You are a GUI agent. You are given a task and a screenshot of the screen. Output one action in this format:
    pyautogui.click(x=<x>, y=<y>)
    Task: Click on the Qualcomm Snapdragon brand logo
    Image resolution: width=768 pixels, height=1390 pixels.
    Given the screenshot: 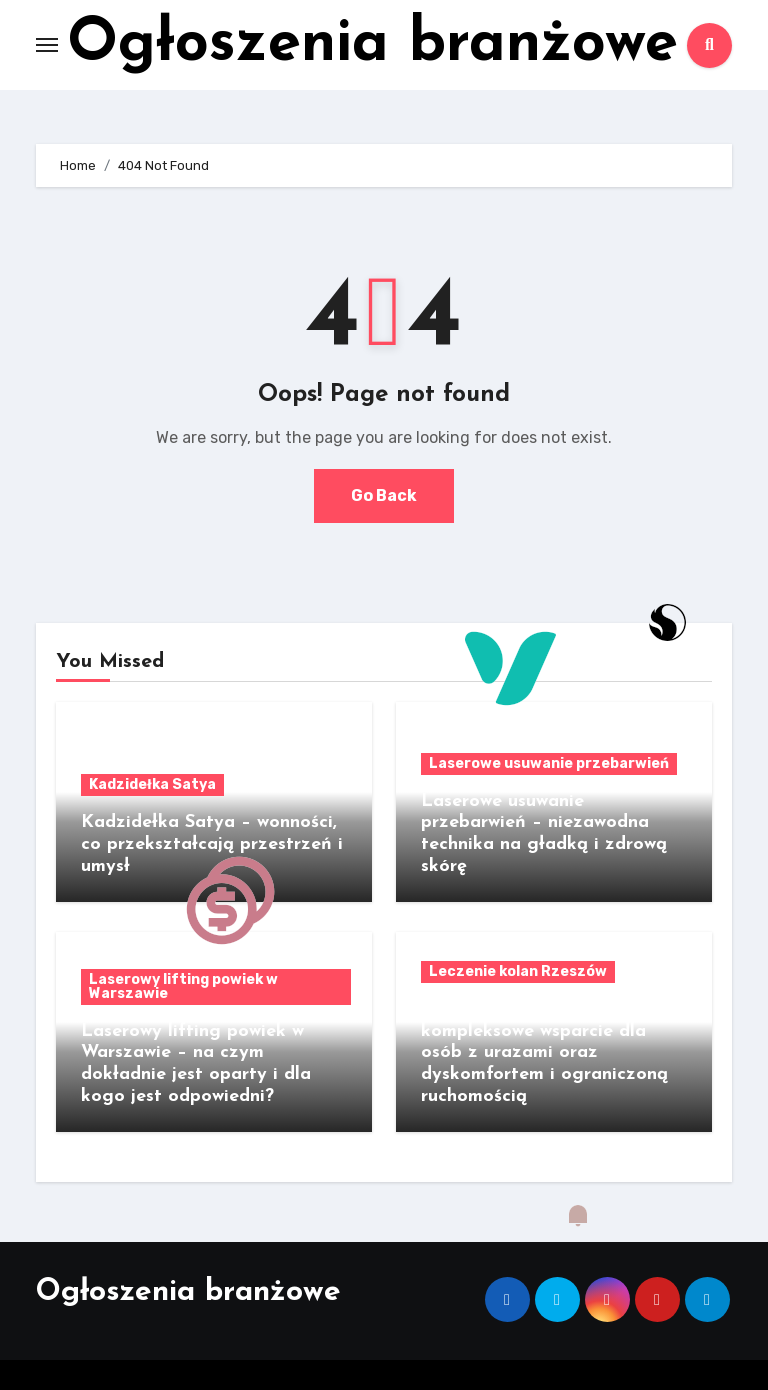 What is the action you would take?
    pyautogui.click(x=667, y=622)
    